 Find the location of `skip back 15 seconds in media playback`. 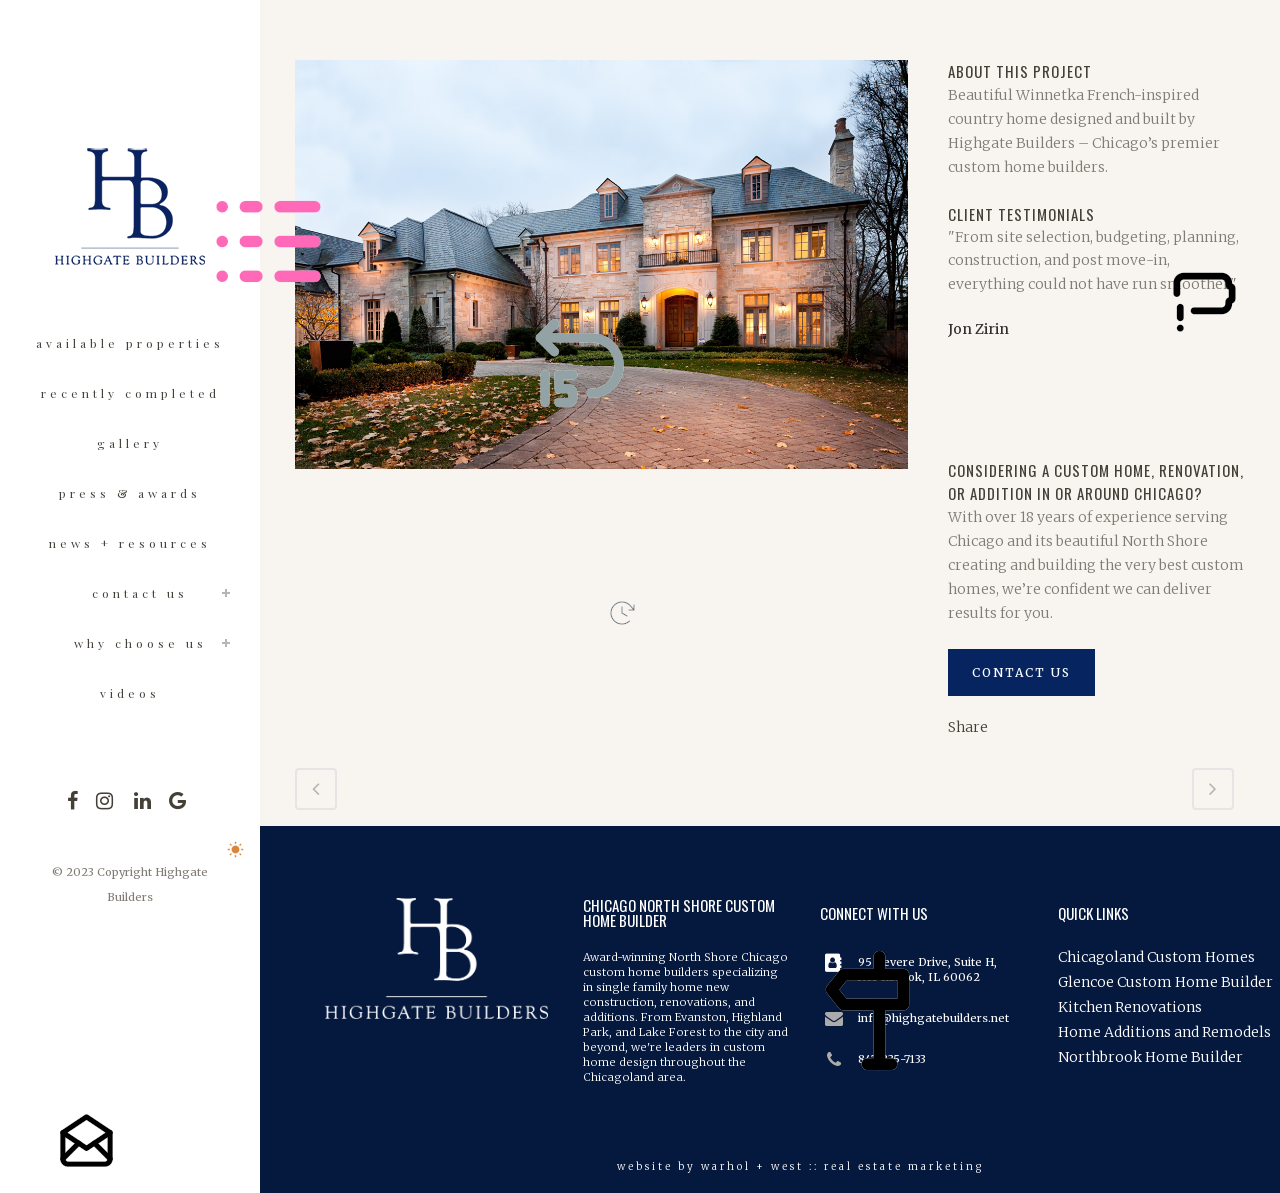

skip back 15 seconds in media playback is located at coordinates (577, 365).